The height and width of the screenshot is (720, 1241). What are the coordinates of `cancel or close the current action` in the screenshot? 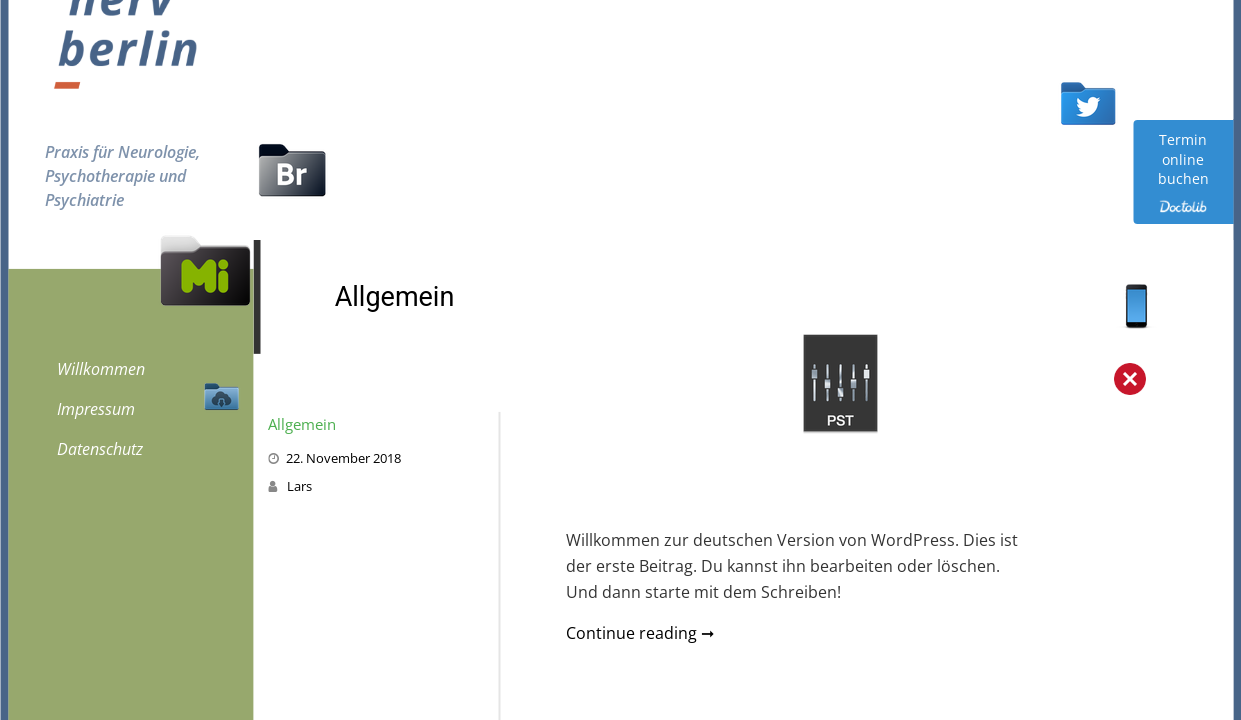 It's located at (1130, 379).